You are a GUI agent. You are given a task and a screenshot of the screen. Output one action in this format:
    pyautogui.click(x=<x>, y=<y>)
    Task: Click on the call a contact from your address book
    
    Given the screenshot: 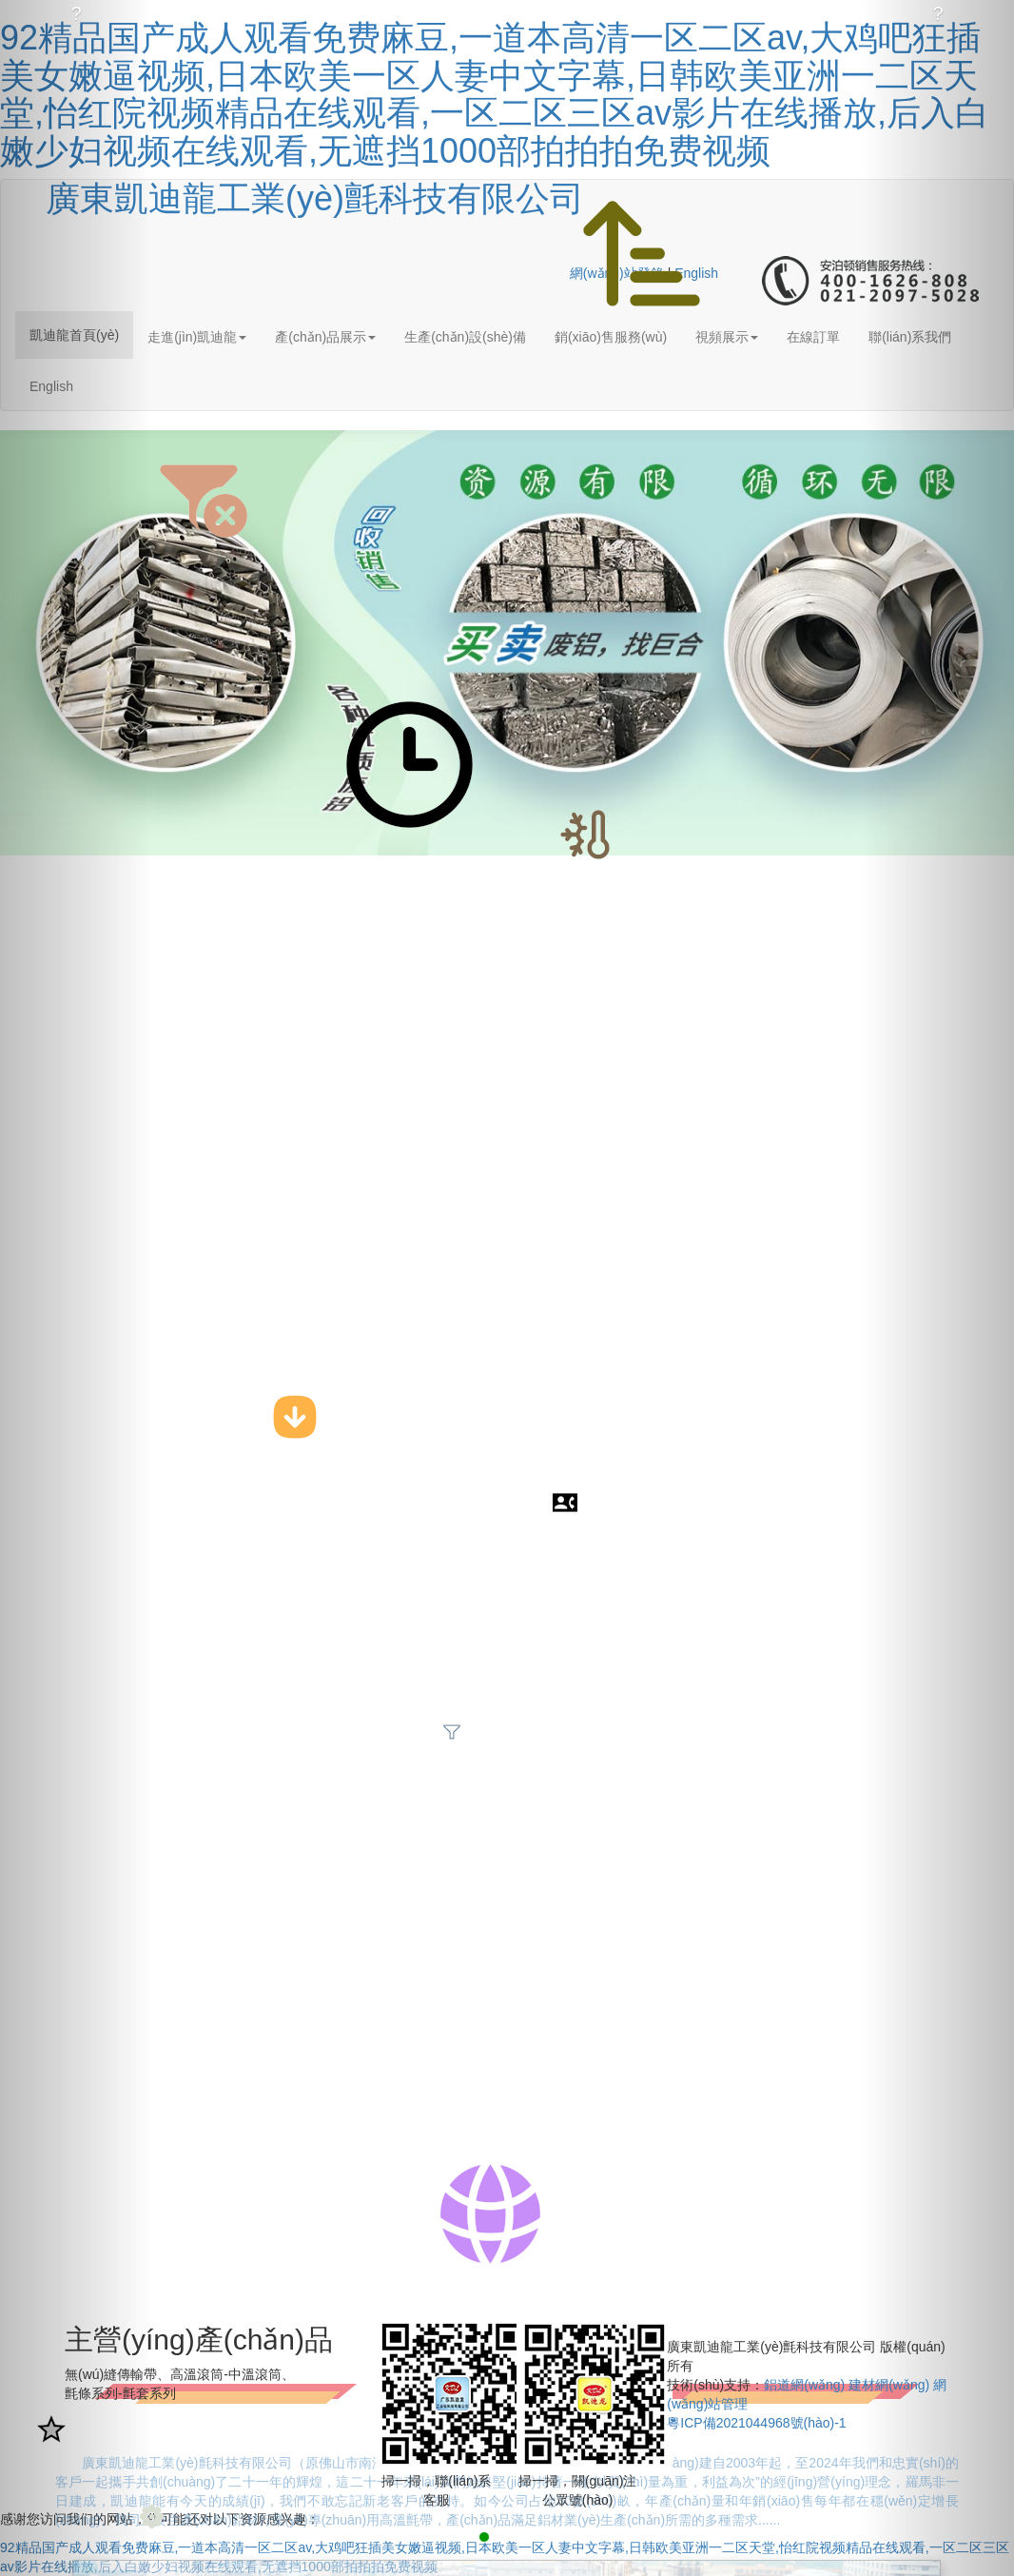 What is the action you would take?
    pyautogui.click(x=565, y=1503)
    